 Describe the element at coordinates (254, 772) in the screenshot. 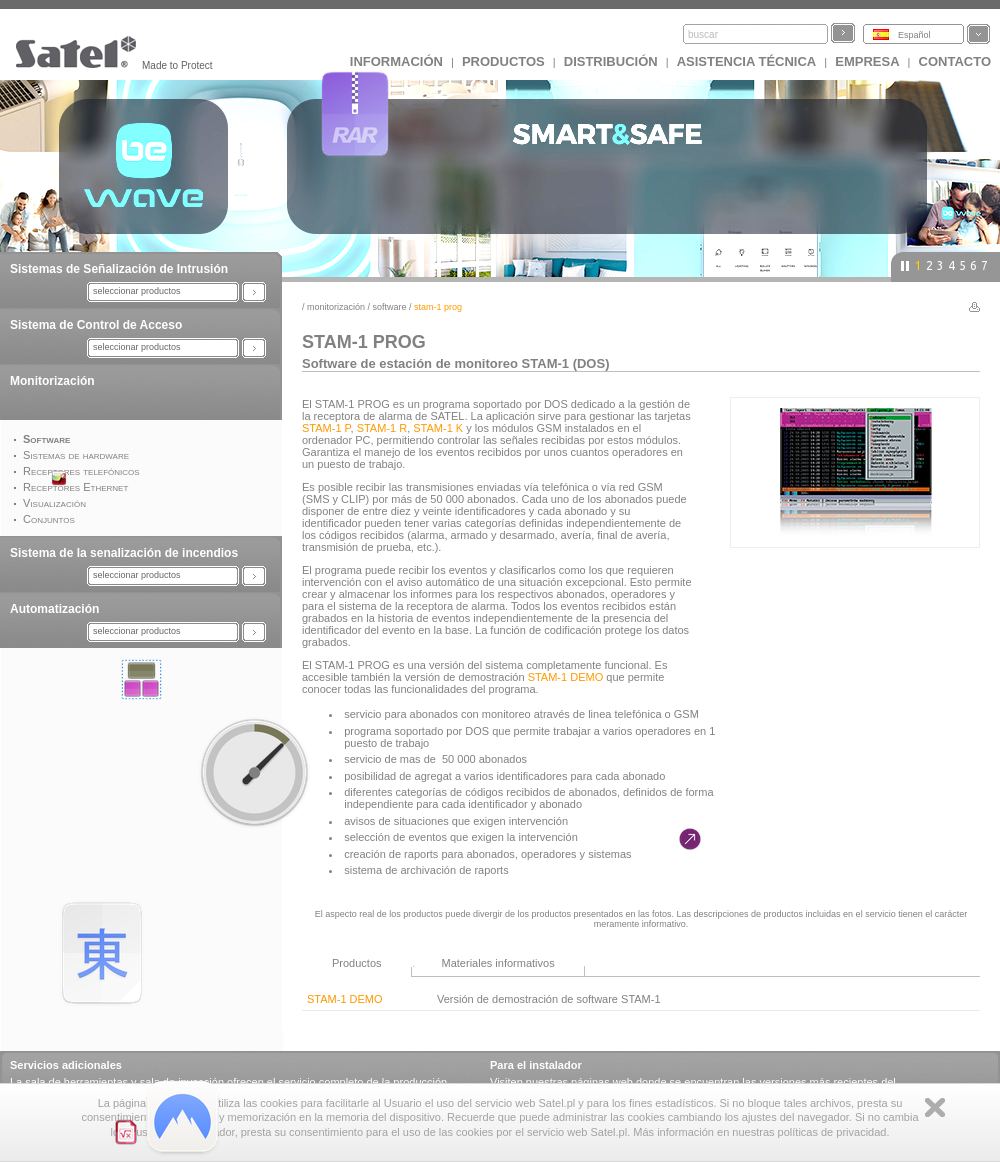

I see `launch sysprof system profiler` at that location.